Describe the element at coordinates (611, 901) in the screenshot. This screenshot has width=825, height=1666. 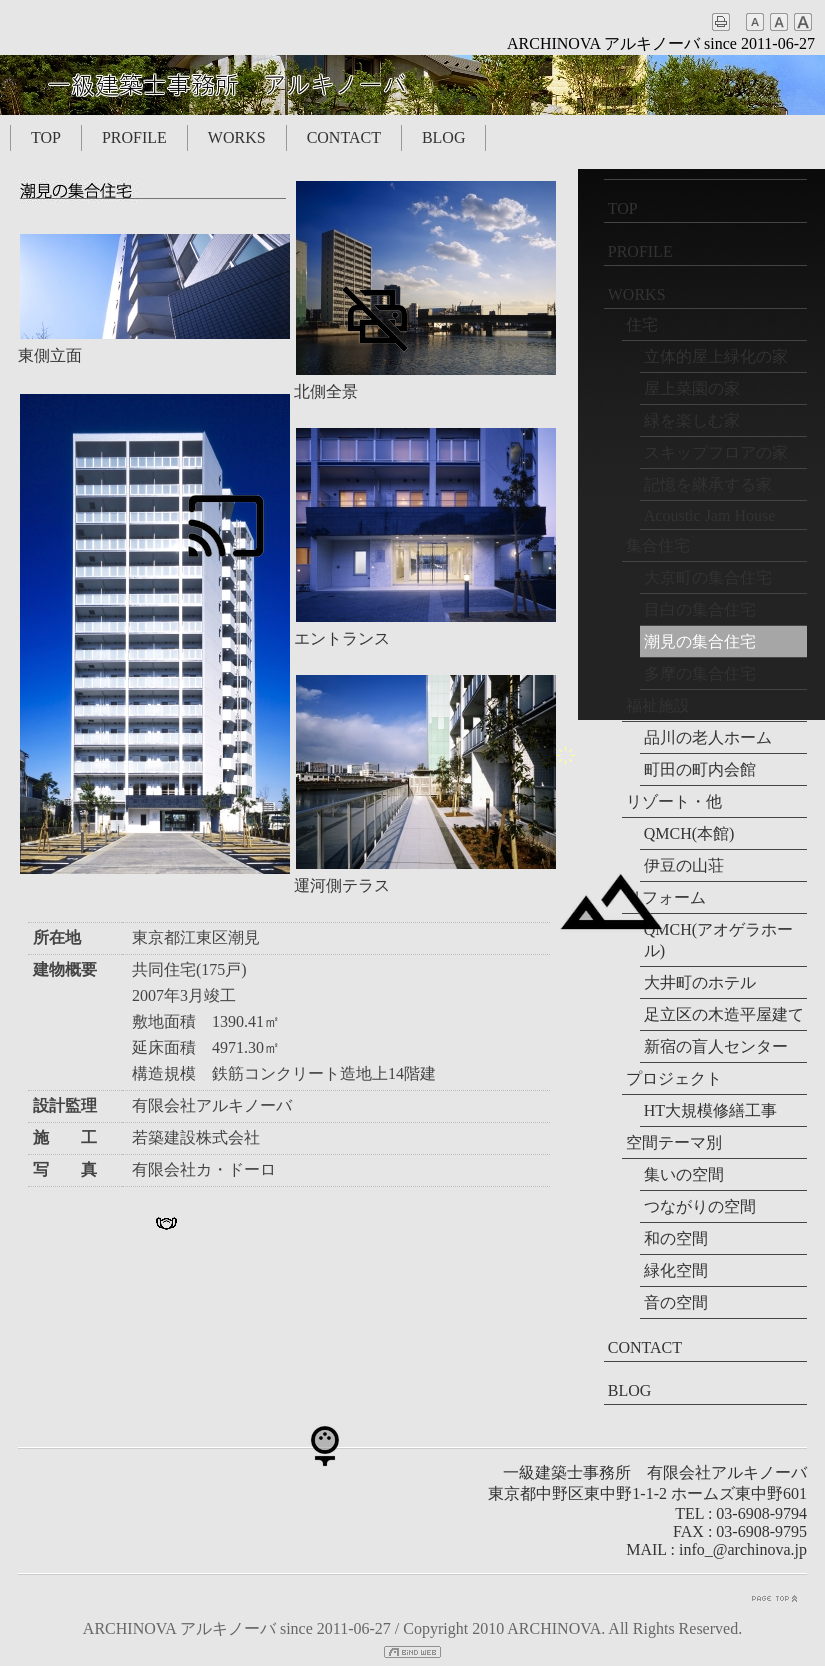
I see `switch to terrain map view` at that location.